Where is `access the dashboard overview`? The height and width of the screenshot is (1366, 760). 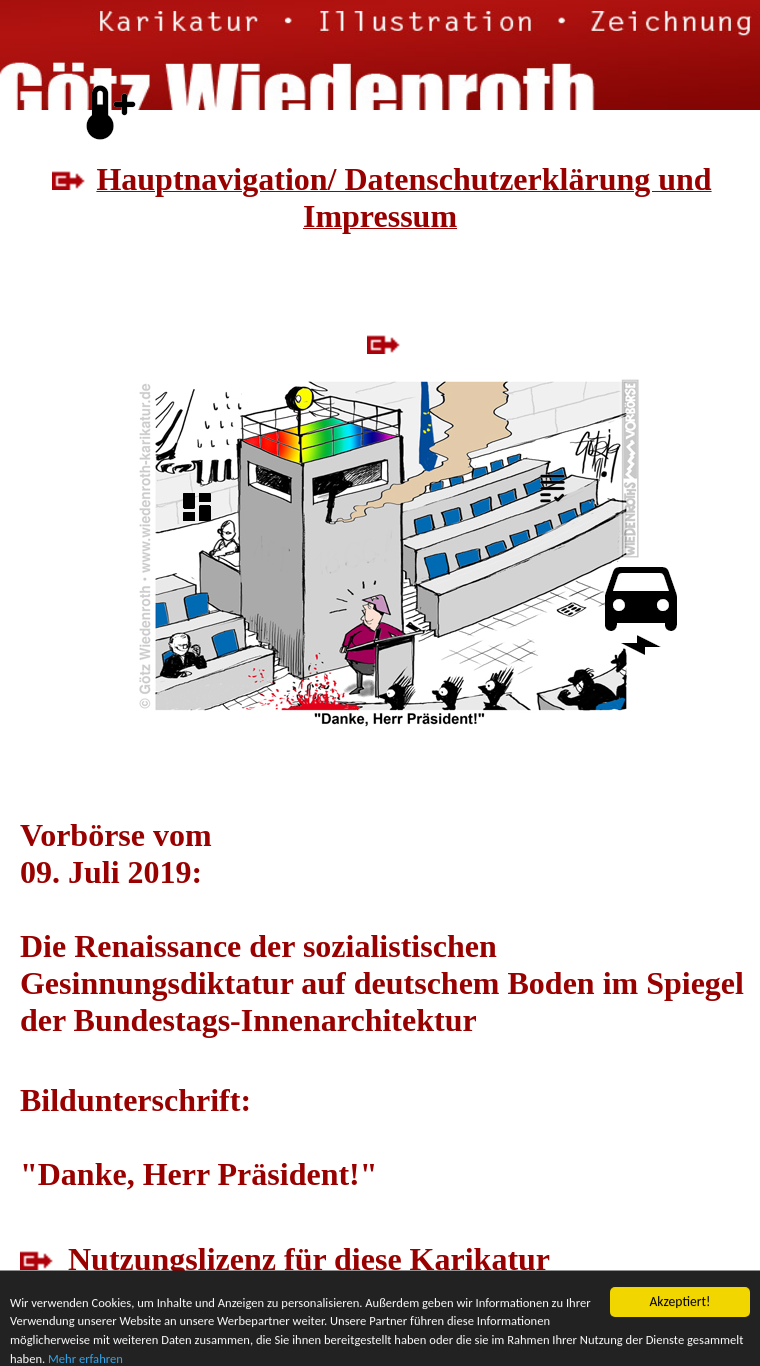 access the dashboard overview is located at coordinates (197, 507).